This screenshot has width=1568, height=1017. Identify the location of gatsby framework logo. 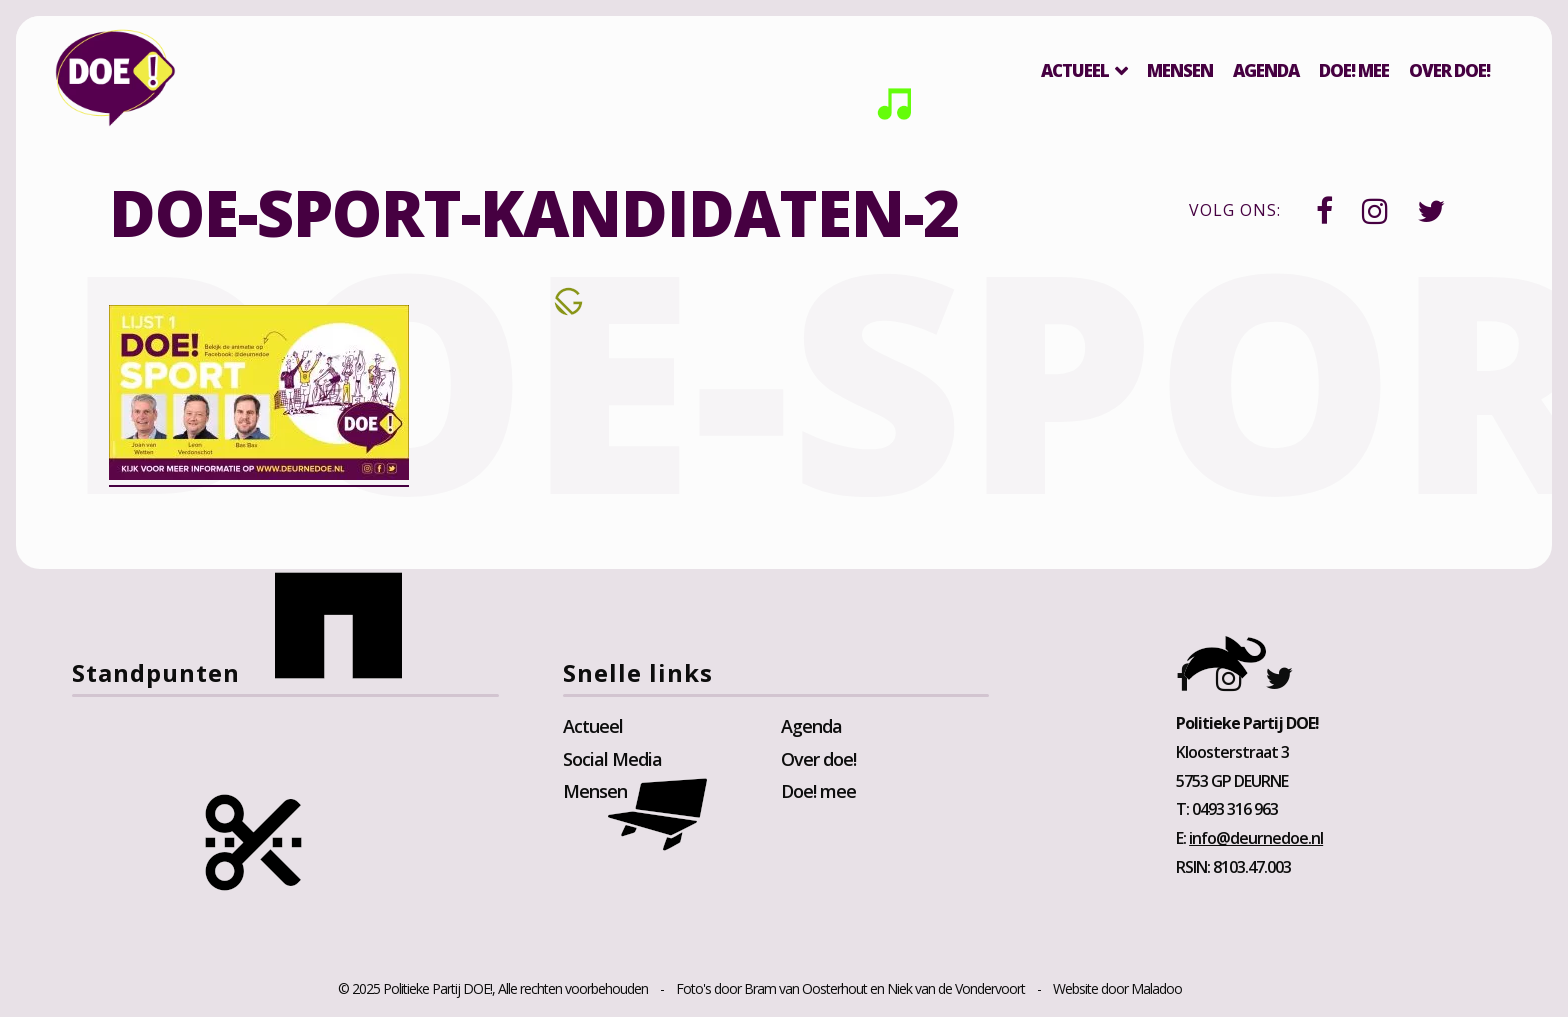
(568, 301).